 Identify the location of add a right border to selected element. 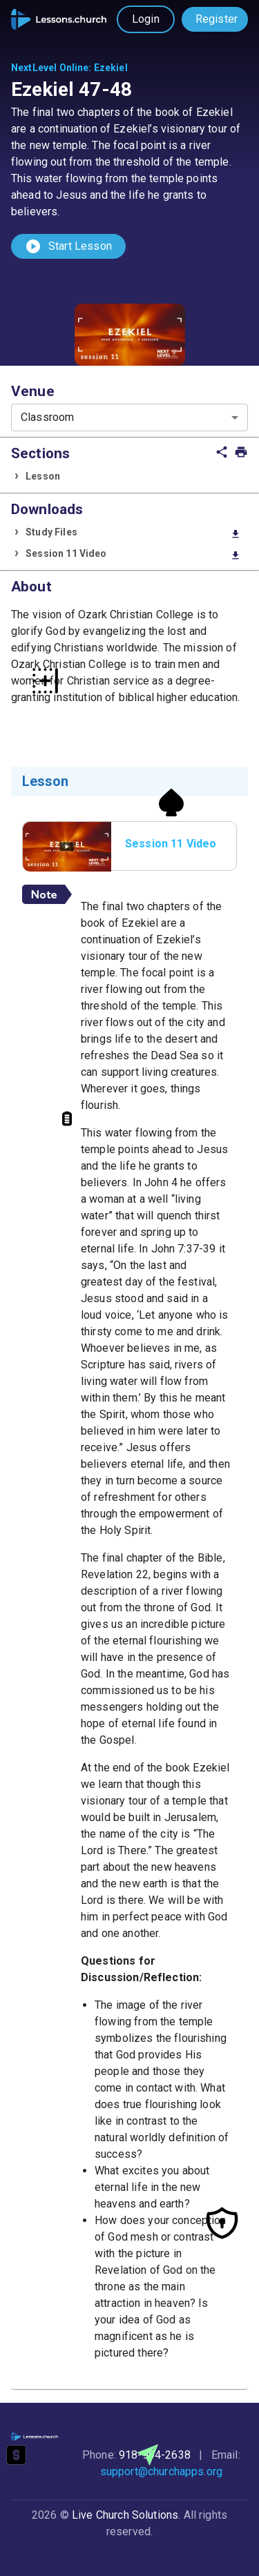
(45, 680).